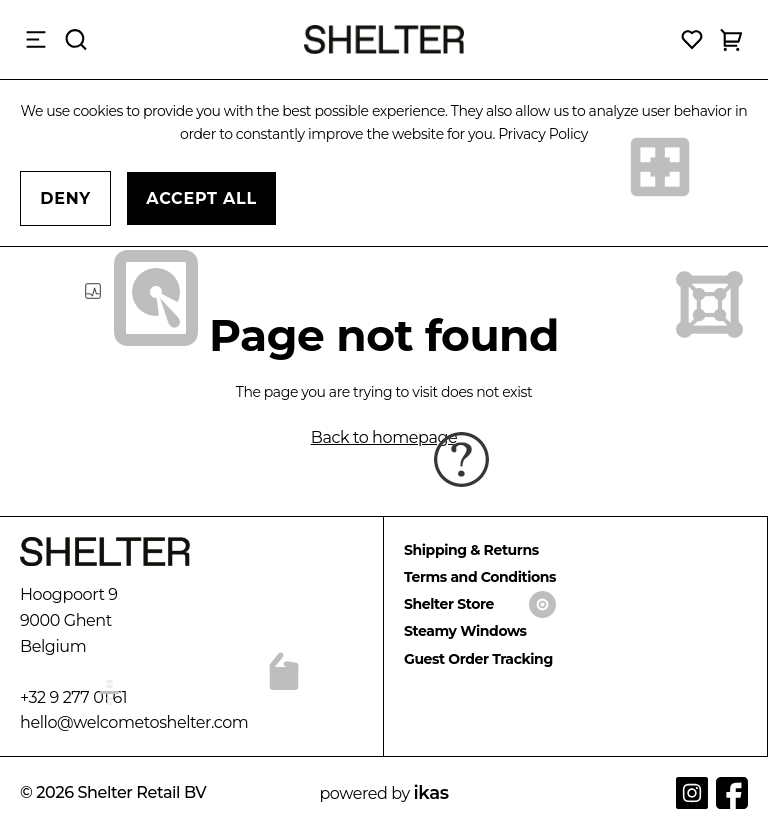 The width and height of the screenshot is (768, 829). Describe the element at coordinates (93, 291) in the screenshot. I see `open system monitor or activity monitor` at that location.